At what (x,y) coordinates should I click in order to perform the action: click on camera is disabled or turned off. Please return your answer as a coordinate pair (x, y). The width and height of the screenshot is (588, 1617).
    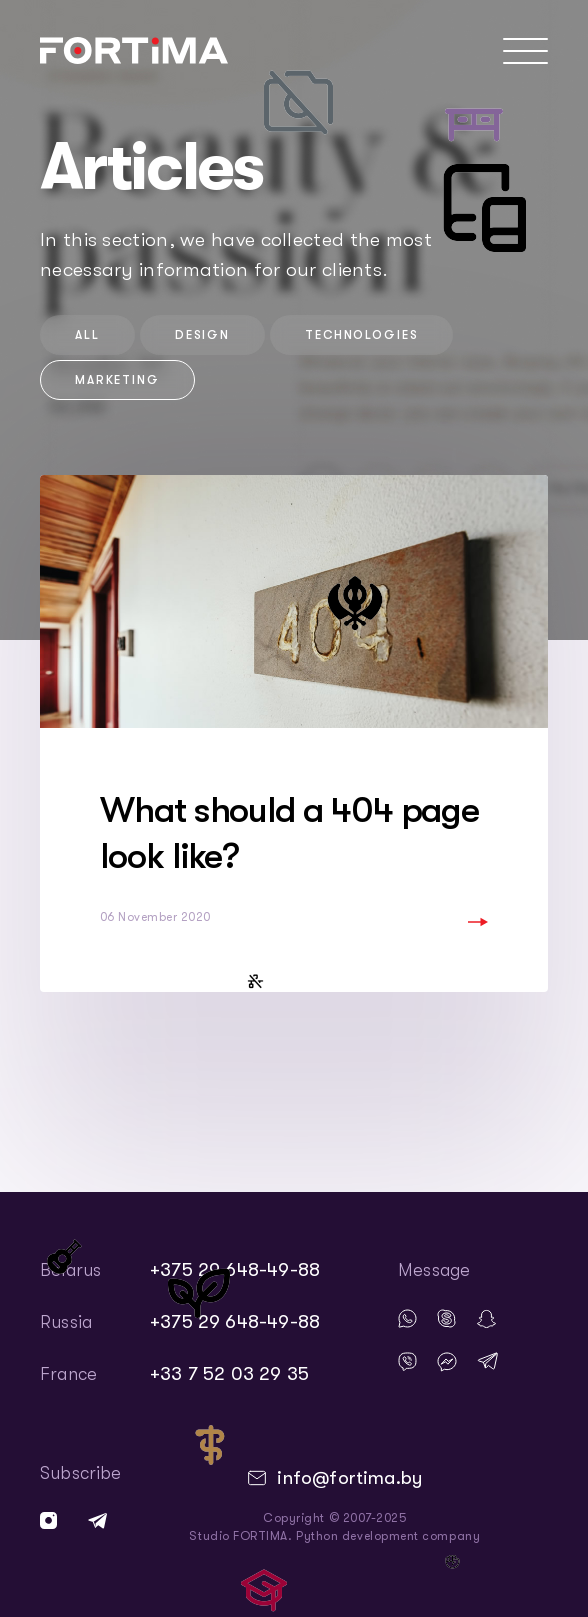
    Looking at the image, I should click on (298, 102).